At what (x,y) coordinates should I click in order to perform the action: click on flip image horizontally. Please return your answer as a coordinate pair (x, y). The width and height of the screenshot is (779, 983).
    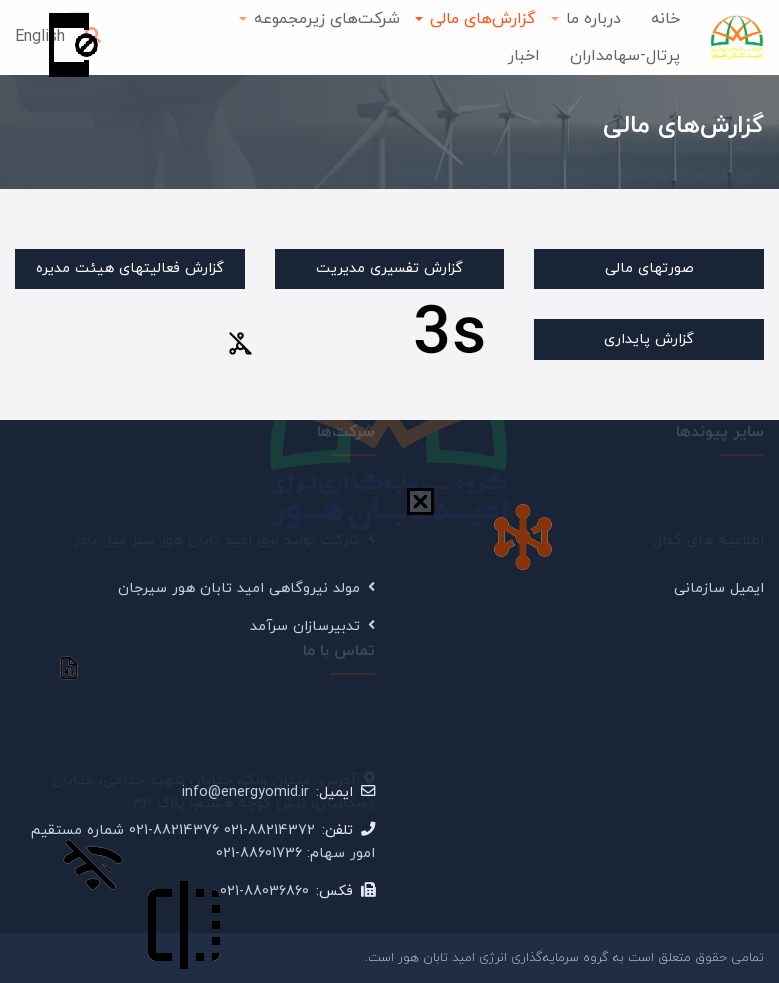
    Looking at the image, I should click on (184, 925).